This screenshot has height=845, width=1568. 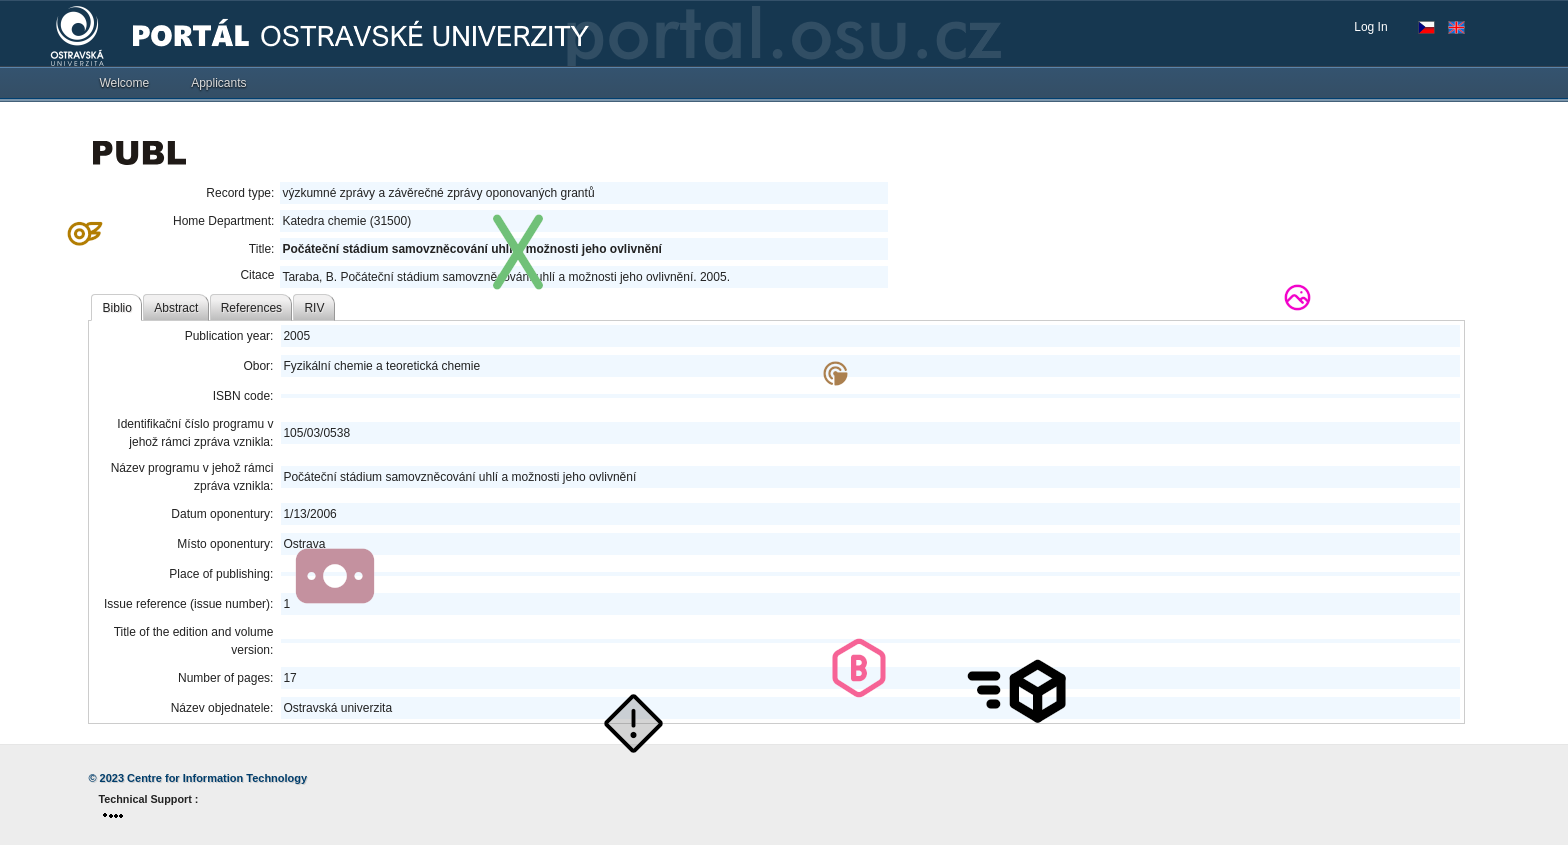 I want to click on scan for nearby devices or networks, so click(x=835, y=373).